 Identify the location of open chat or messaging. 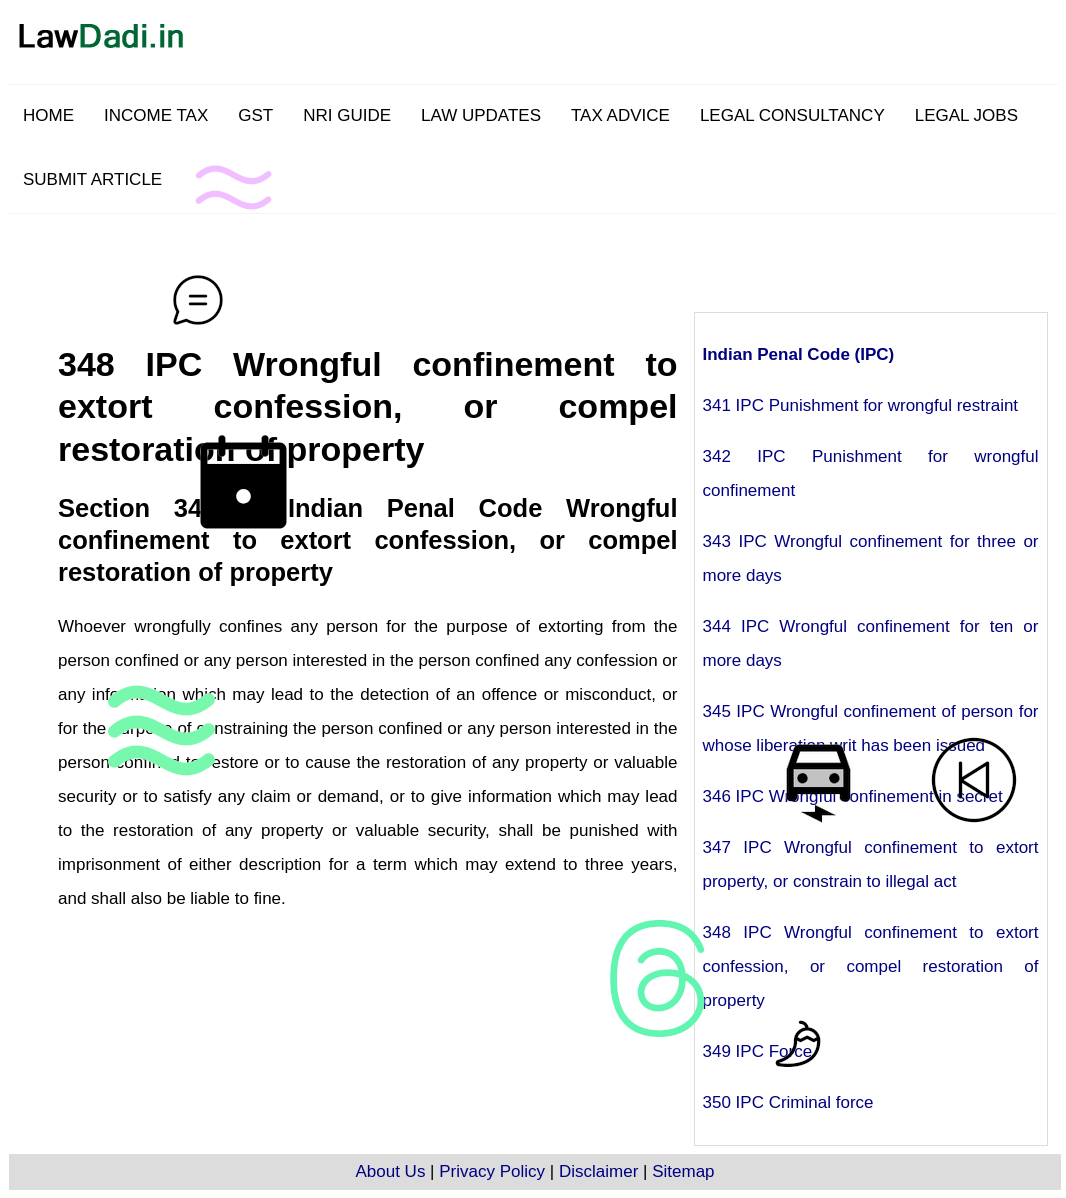
(198, 300).